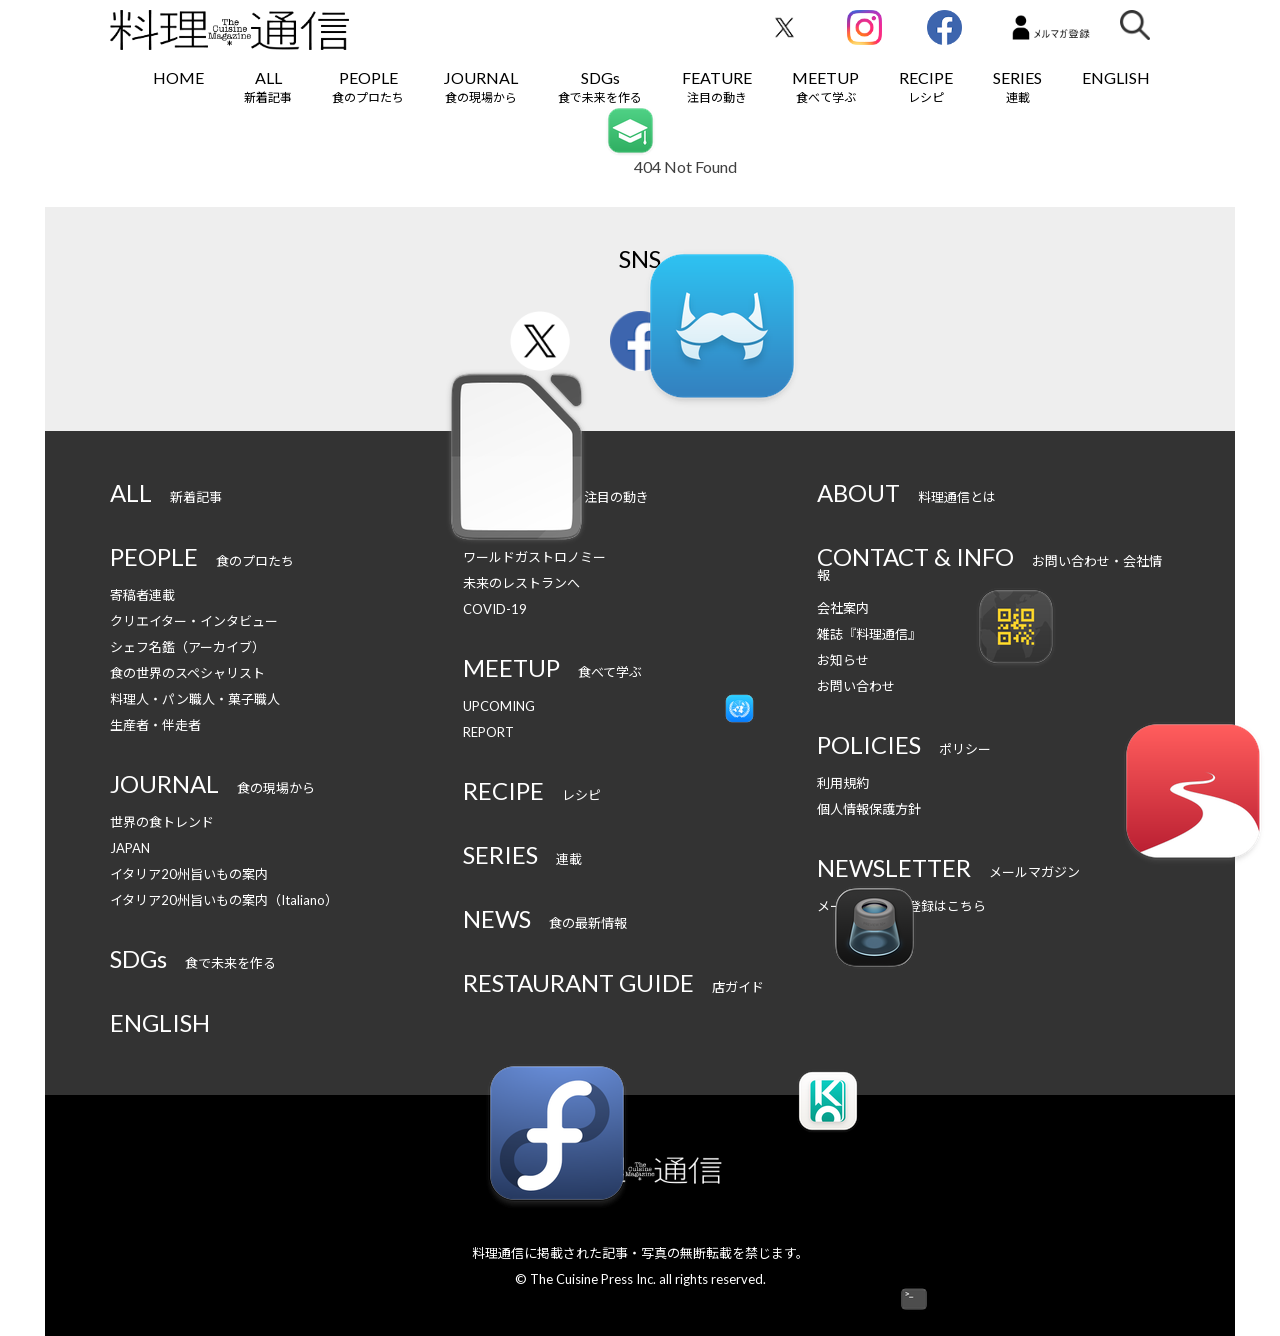 This screenshot has width=1280, height=1336. Describe the element at coordinates (1016, 628) in the screenshot. I see `configure web browser identification settings` at that location.